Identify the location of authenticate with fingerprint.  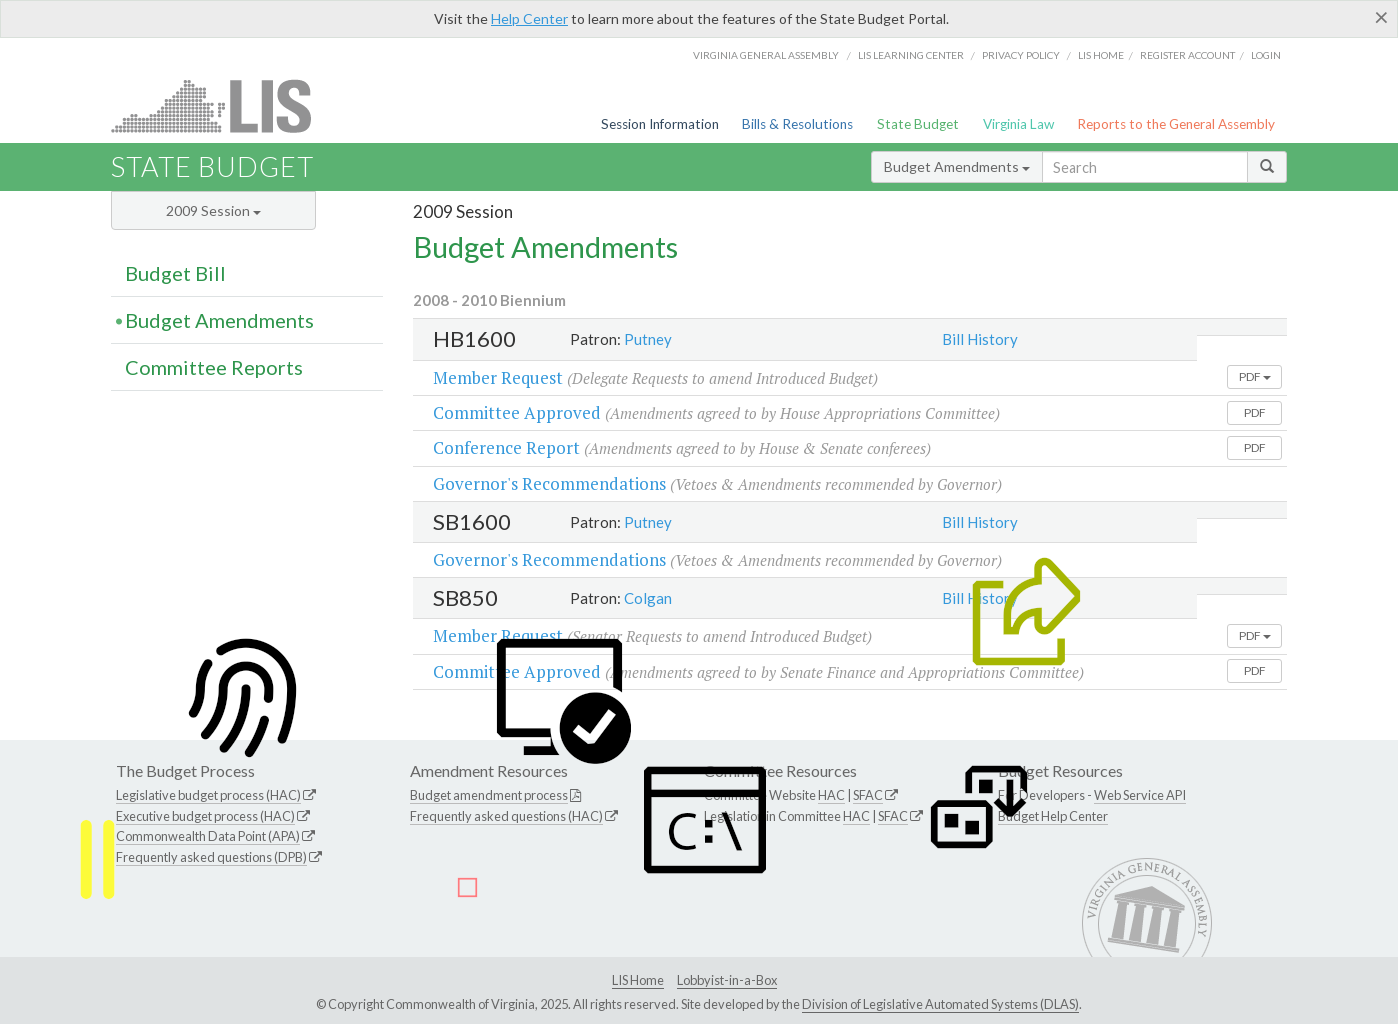
(246, 698).